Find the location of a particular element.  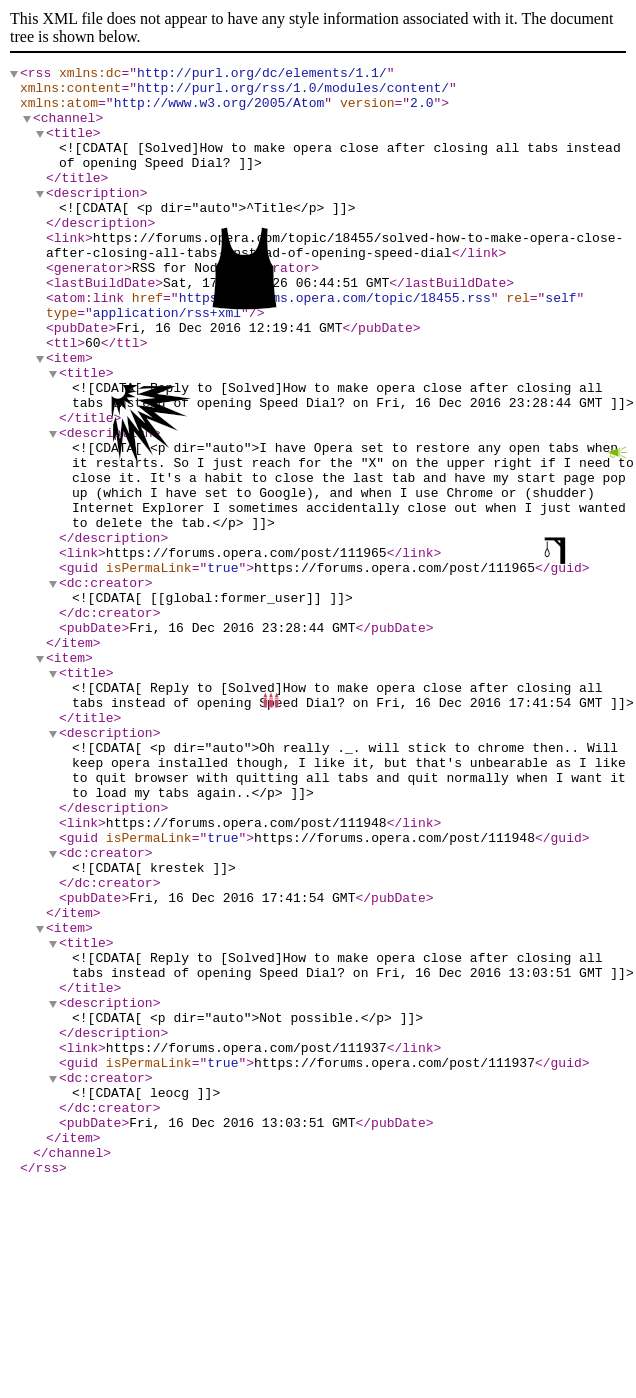

browse sleeveless tops in clothing store is located at coordinates (244, 268).